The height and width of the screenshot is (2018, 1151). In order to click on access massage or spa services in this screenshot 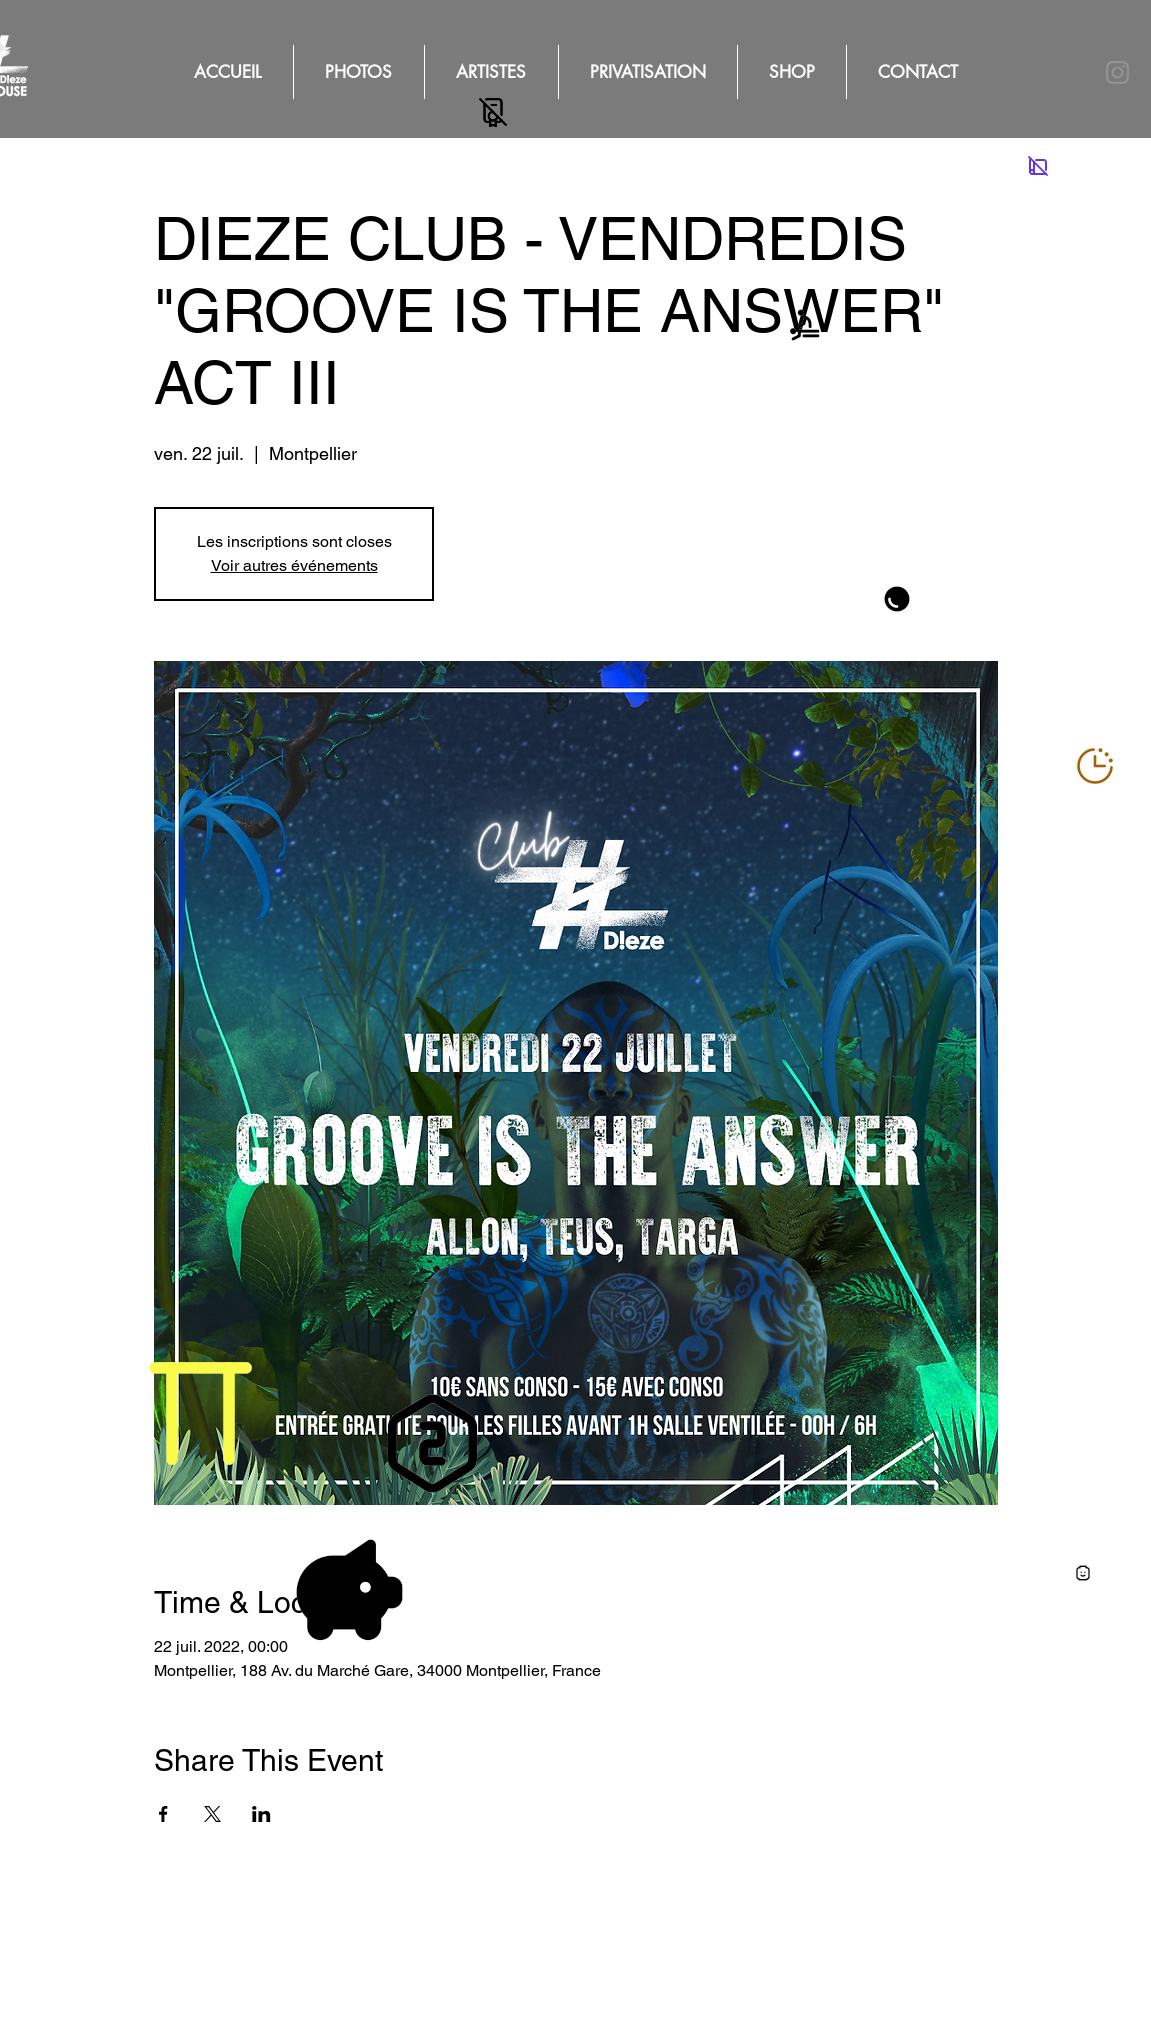, I will do `click(805, 323)`.